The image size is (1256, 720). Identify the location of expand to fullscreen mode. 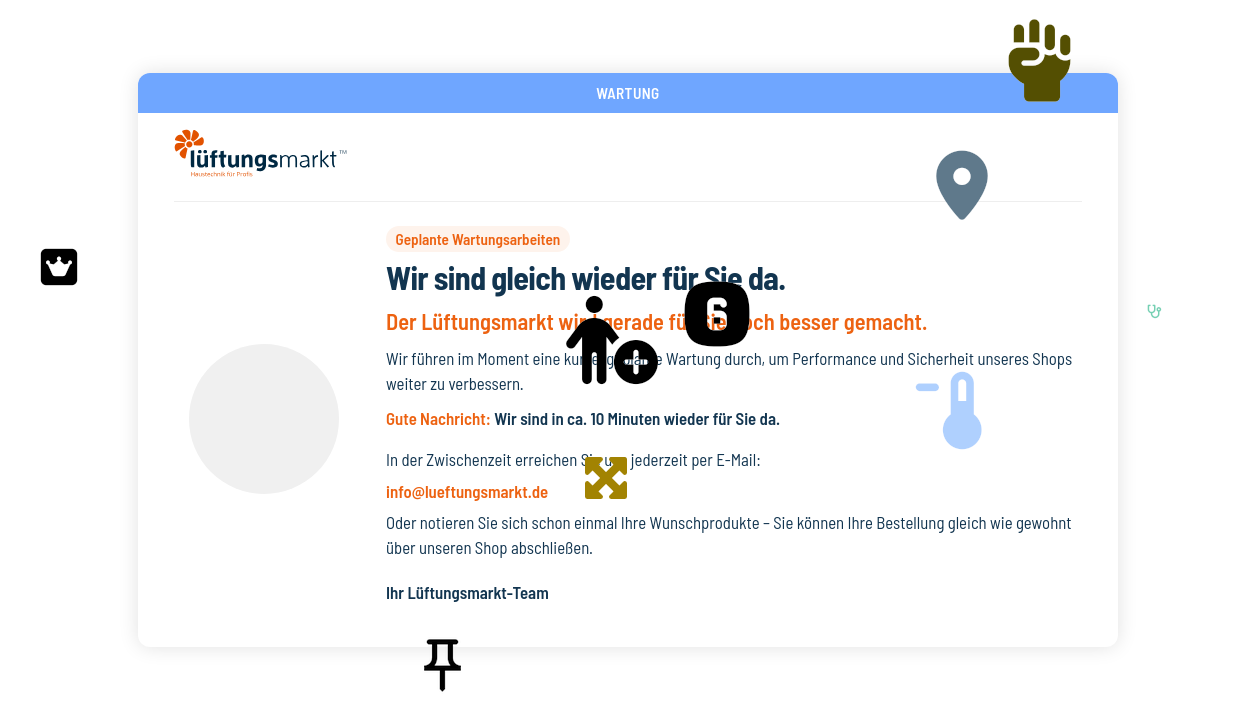
(606, 478).